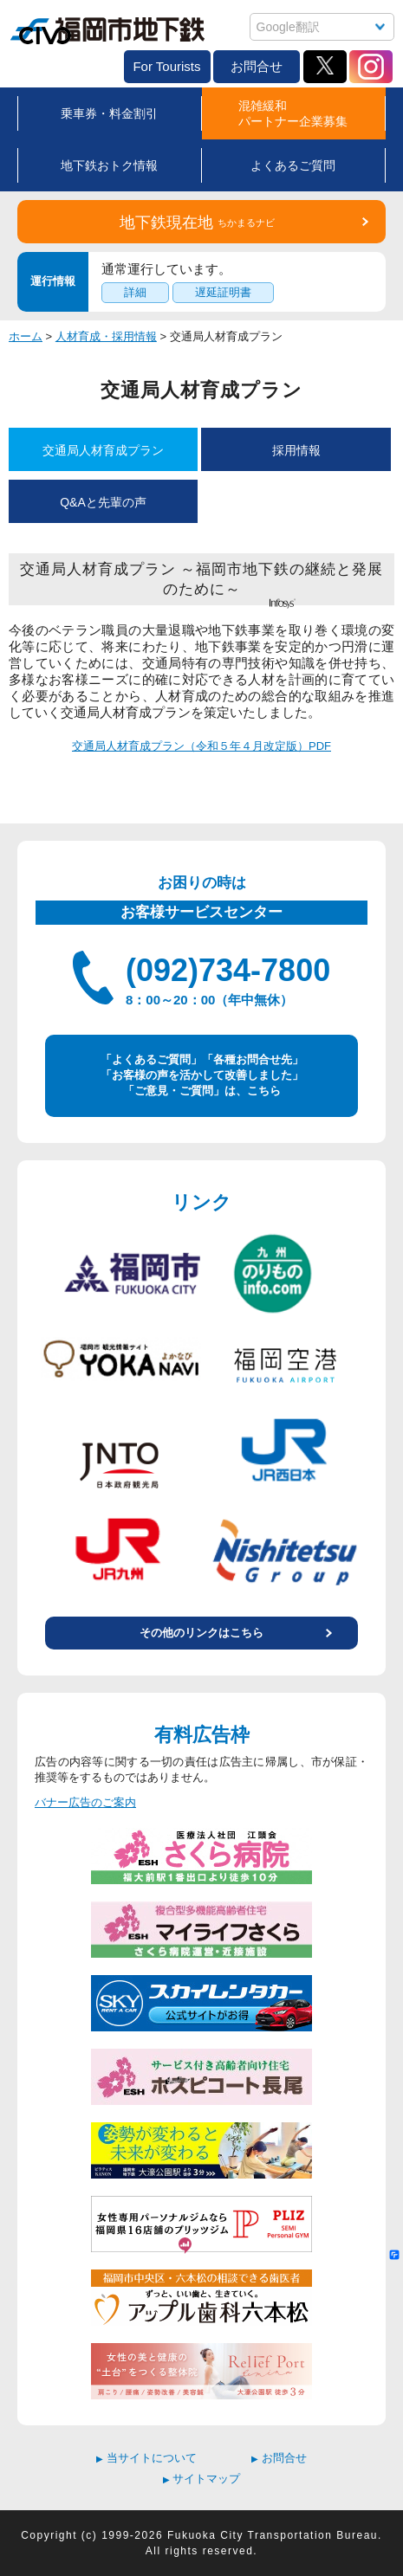  What do you see at coordinates (45, 36) in the screenshot?
I see `civo cloud platform logo` at bounding box center [45, 36].